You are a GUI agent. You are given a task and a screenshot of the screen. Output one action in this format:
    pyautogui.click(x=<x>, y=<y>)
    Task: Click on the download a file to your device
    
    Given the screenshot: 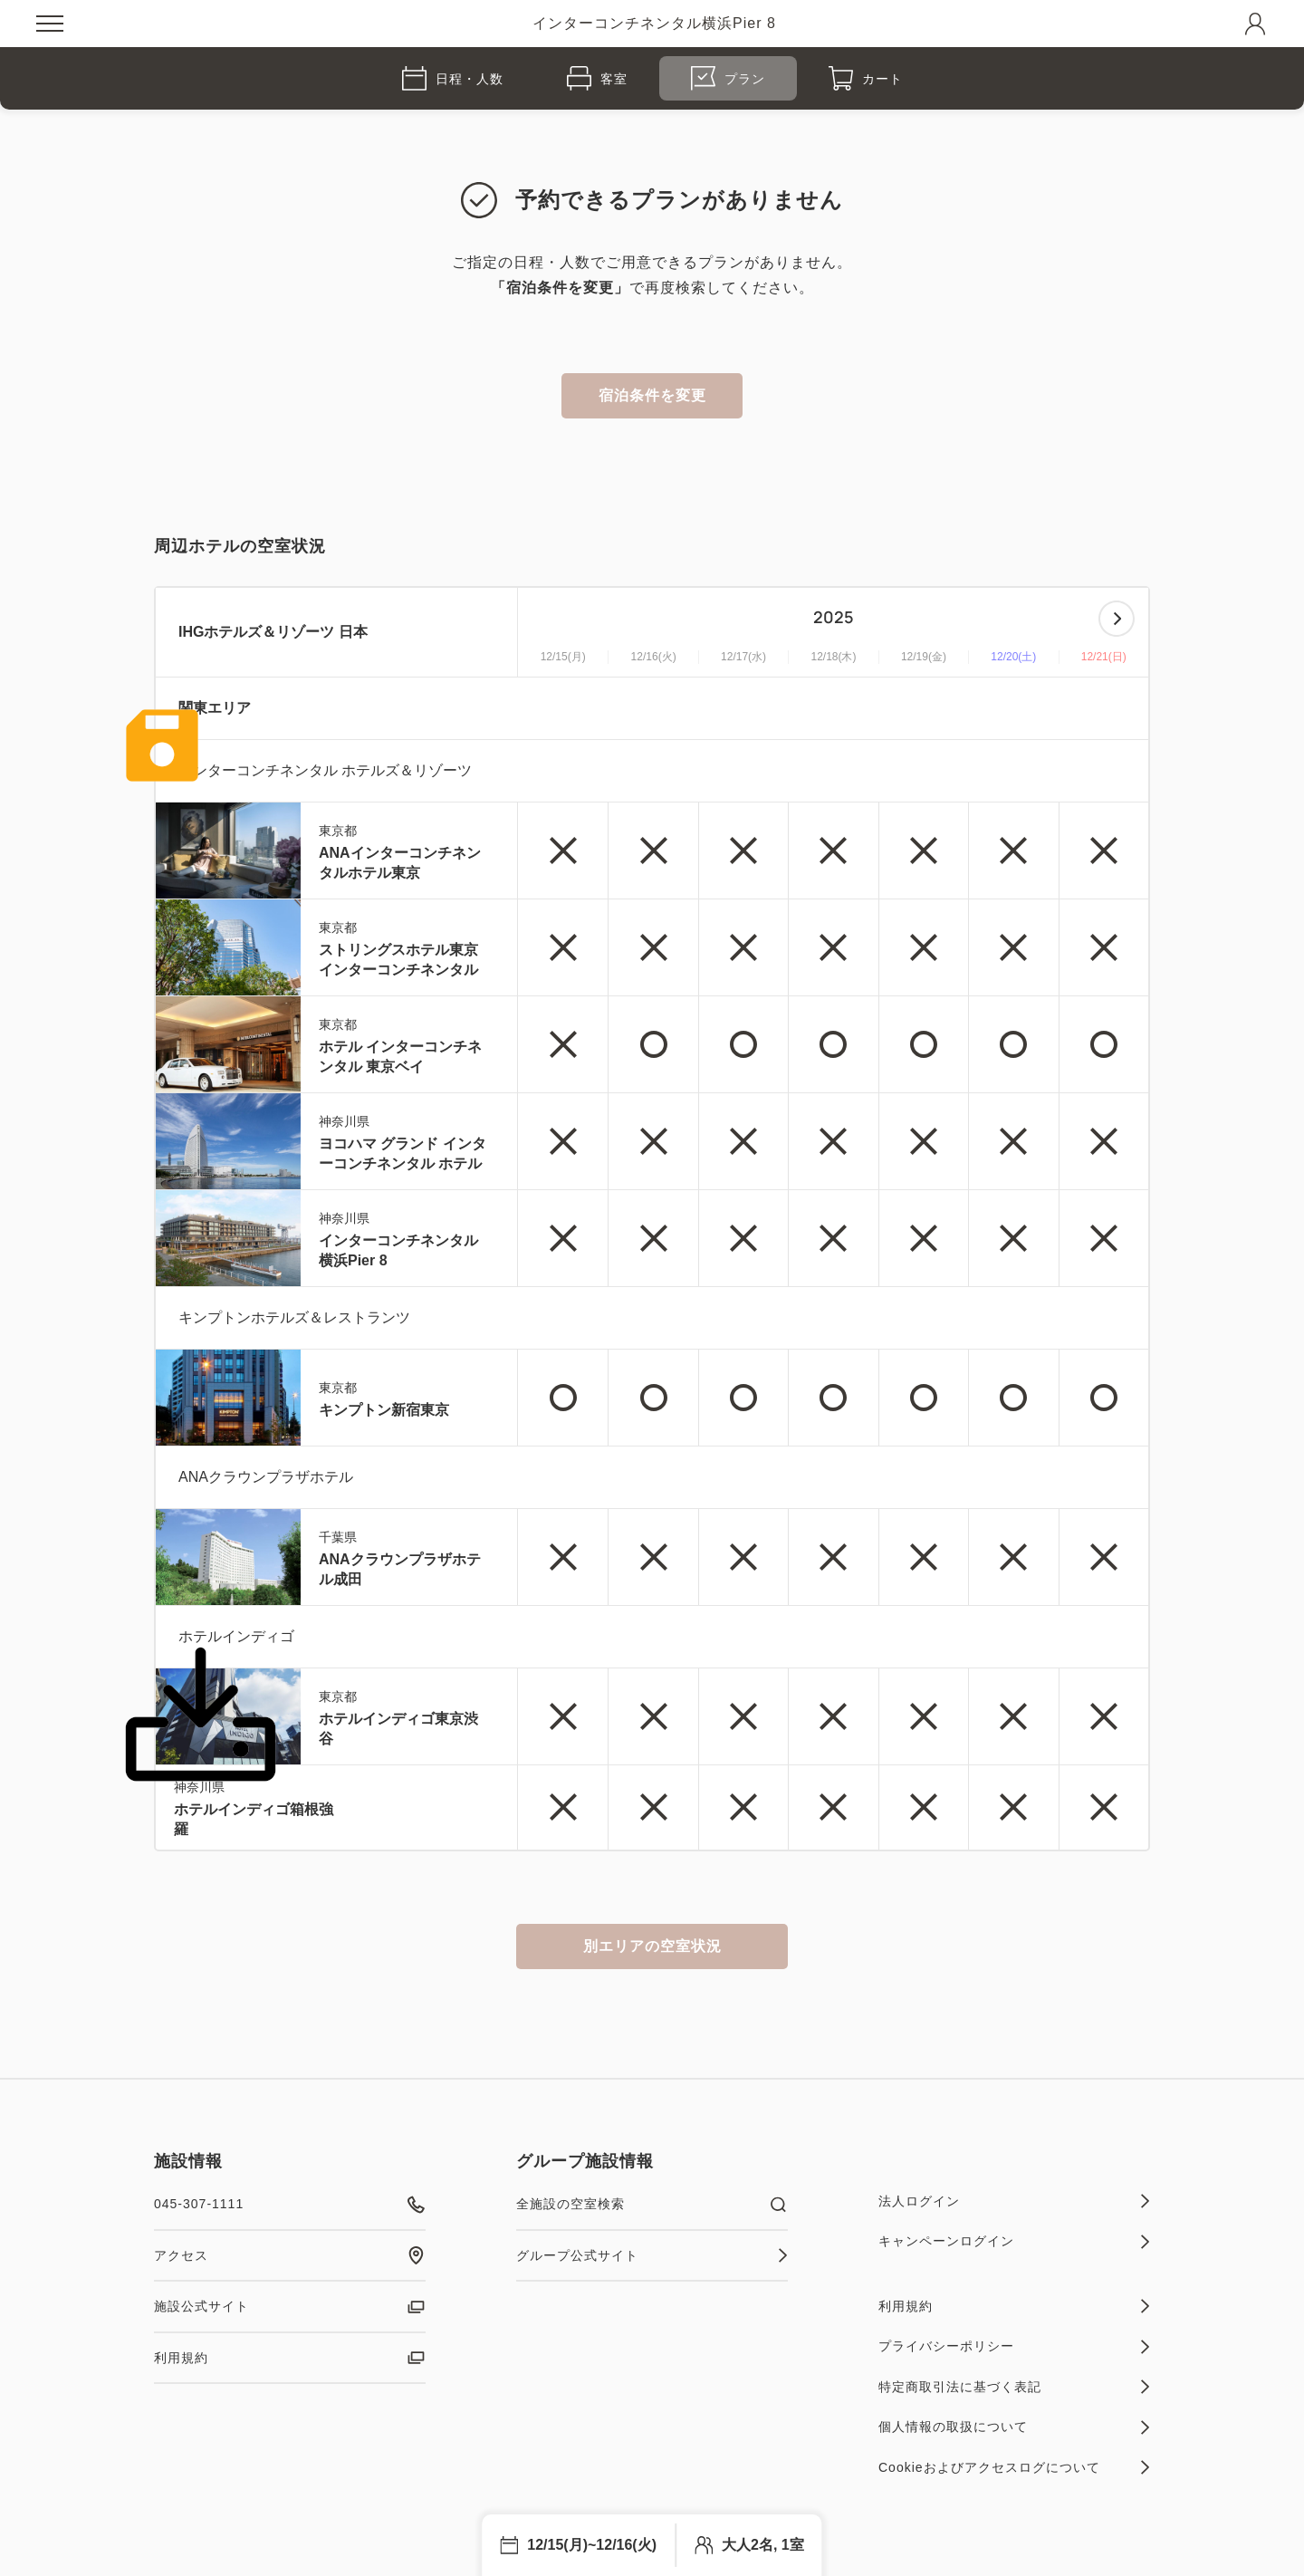 What is the action you would take?
    pyautogui.click(x=200, y=1722)
    